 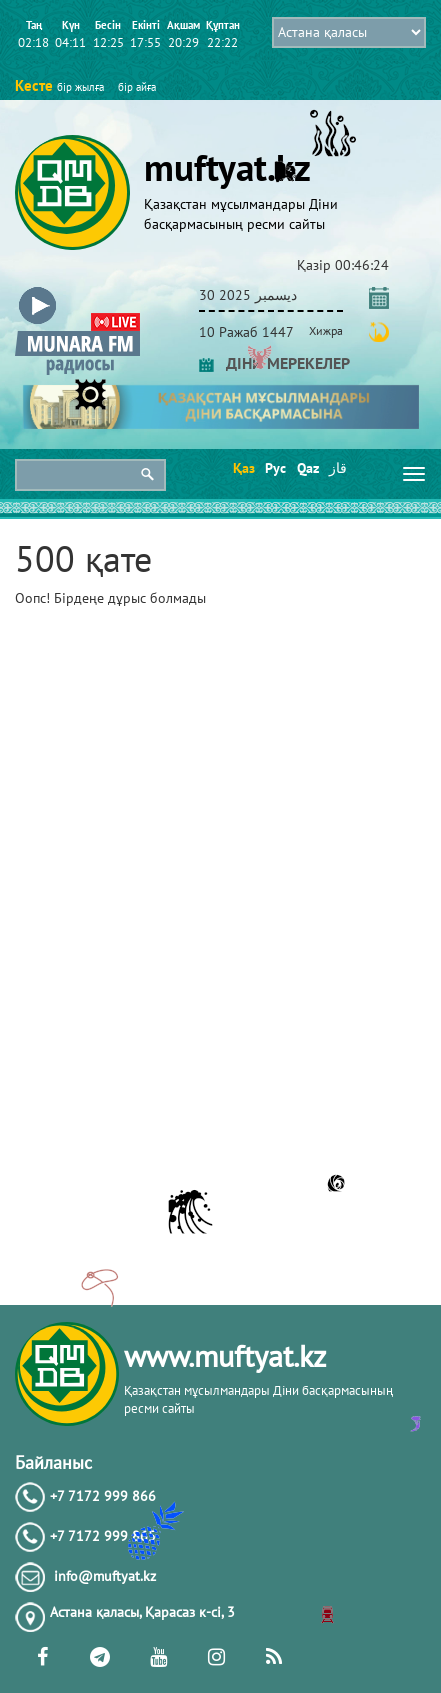 I want to click on access subway or metro transit information, so click(x=327, y=1614).